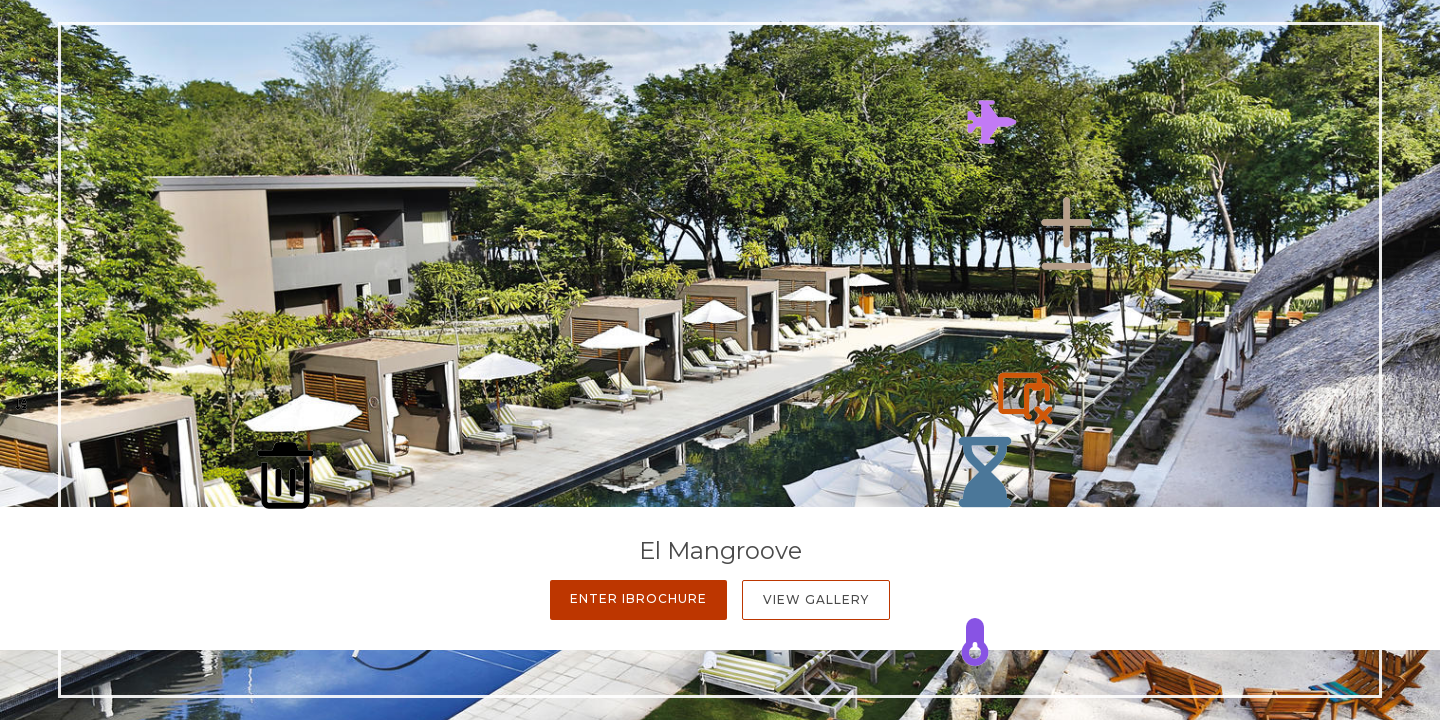 Image resolution: width=1440 pixels, height=720 pixels. I want to click on delete selected item, so click(285, 476).